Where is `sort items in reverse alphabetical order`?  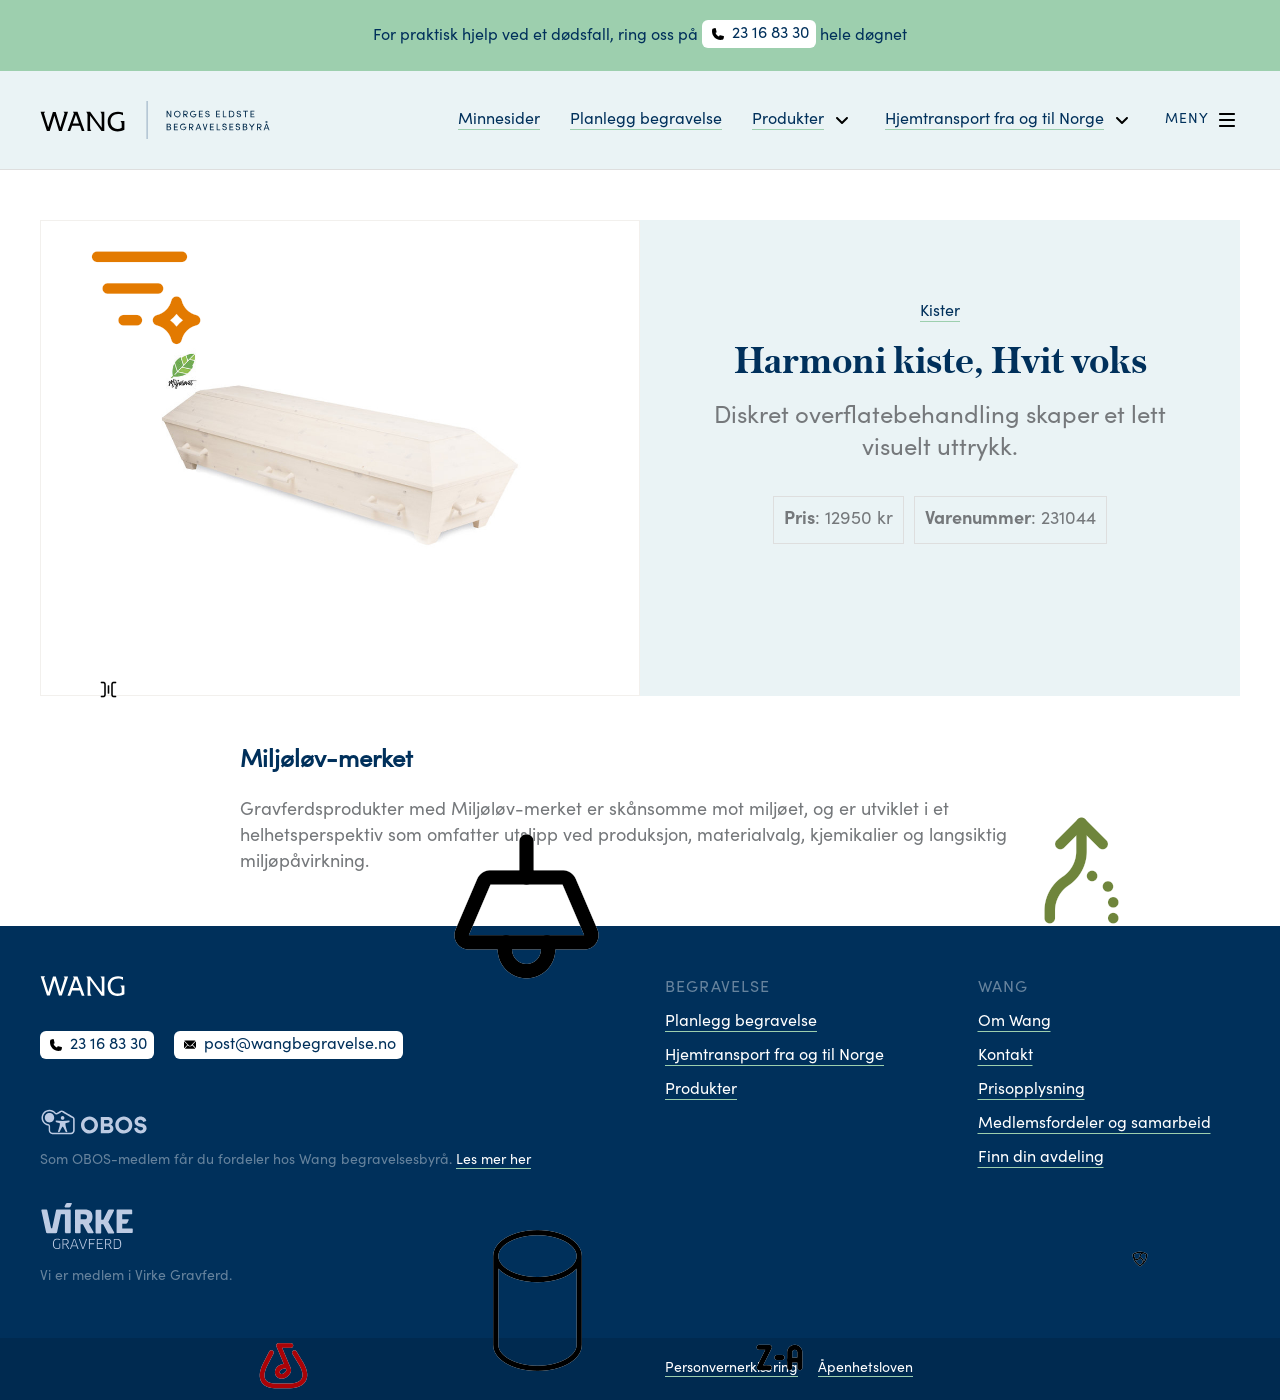 sort items in reverse alphabetical order is located at coordinates (779, 1357).